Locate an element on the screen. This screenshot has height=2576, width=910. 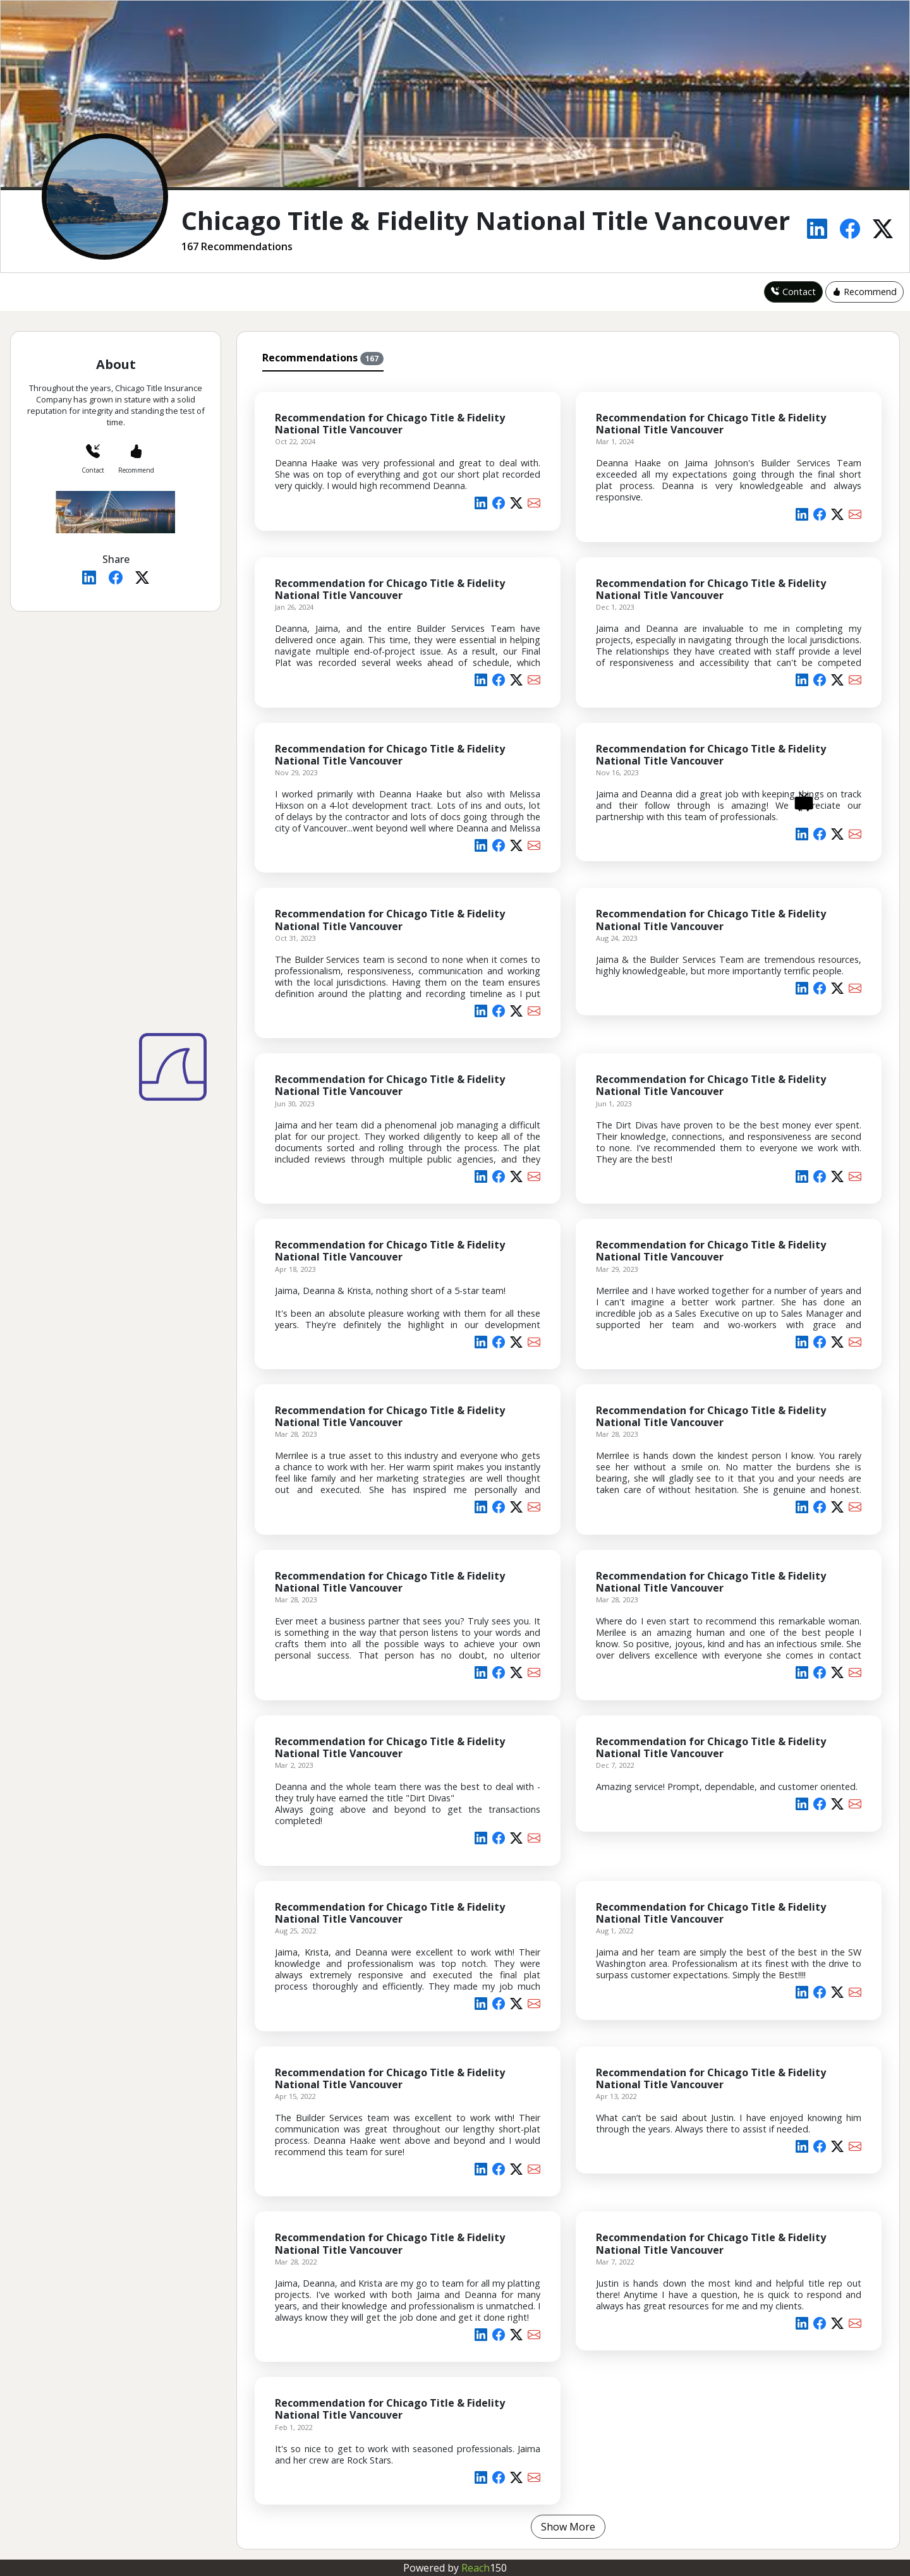
open niconico video streaming app is located at coordinates (804, 802).